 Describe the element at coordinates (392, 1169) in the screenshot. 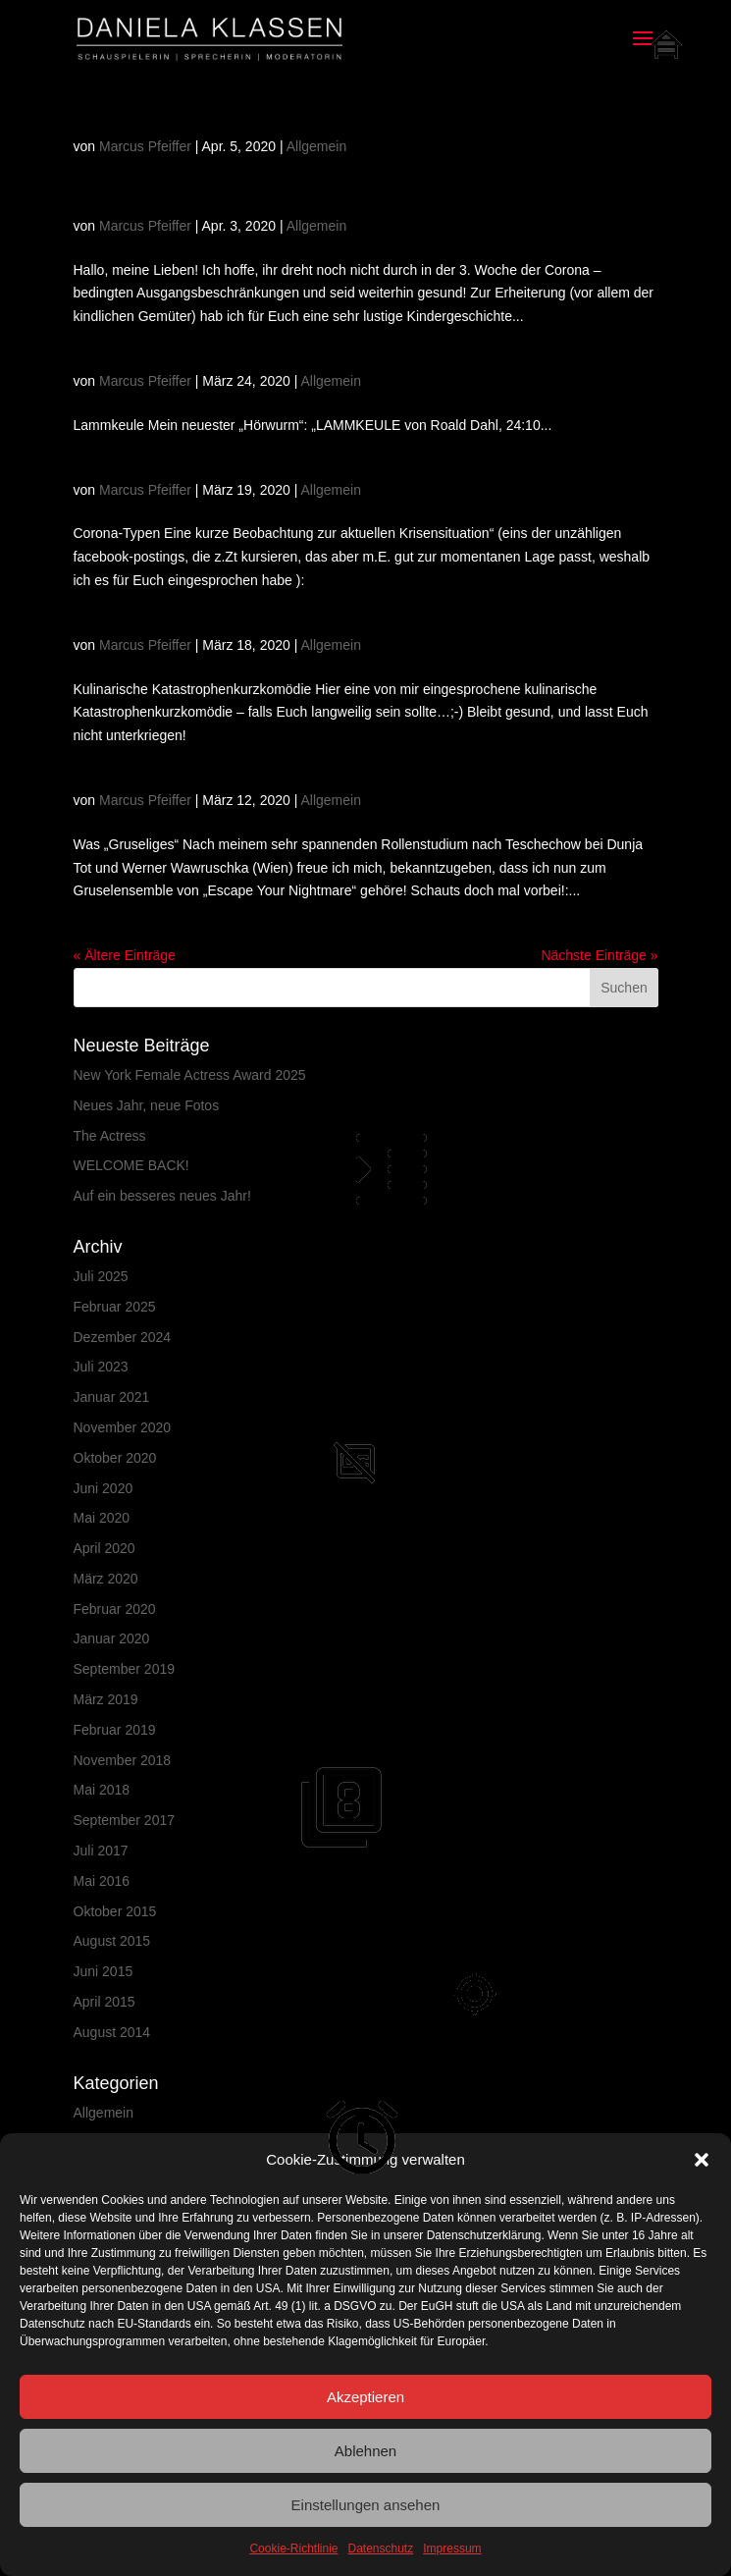

I see `increase text indentation` at that location.